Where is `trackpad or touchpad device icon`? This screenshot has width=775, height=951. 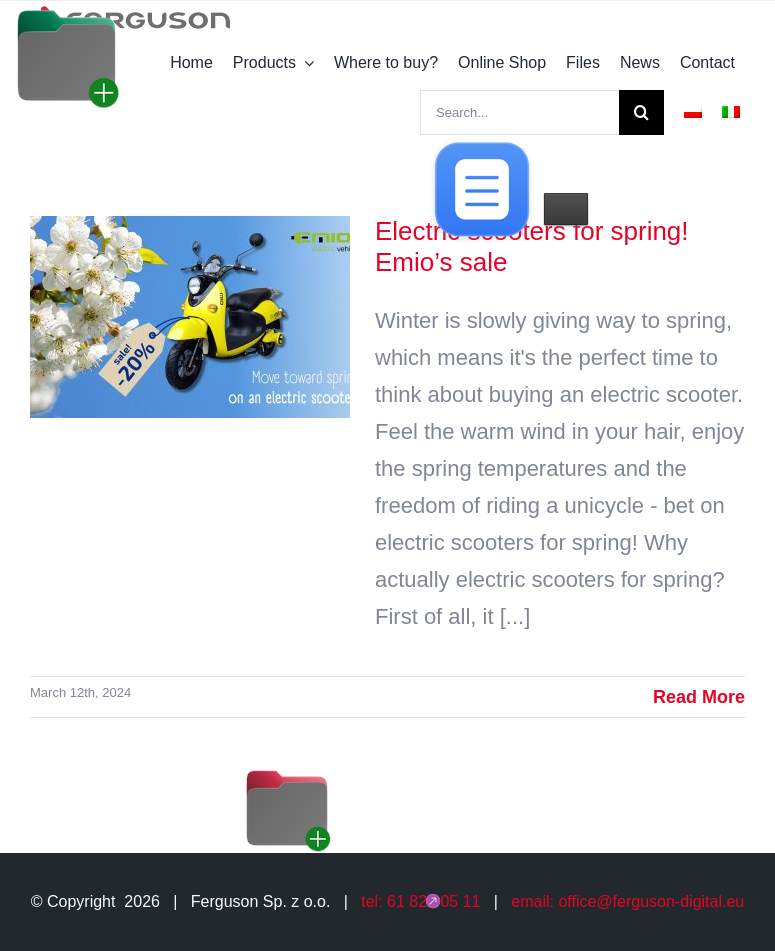
trackpad or touchpad device icon is located at coordinates (566, 209).